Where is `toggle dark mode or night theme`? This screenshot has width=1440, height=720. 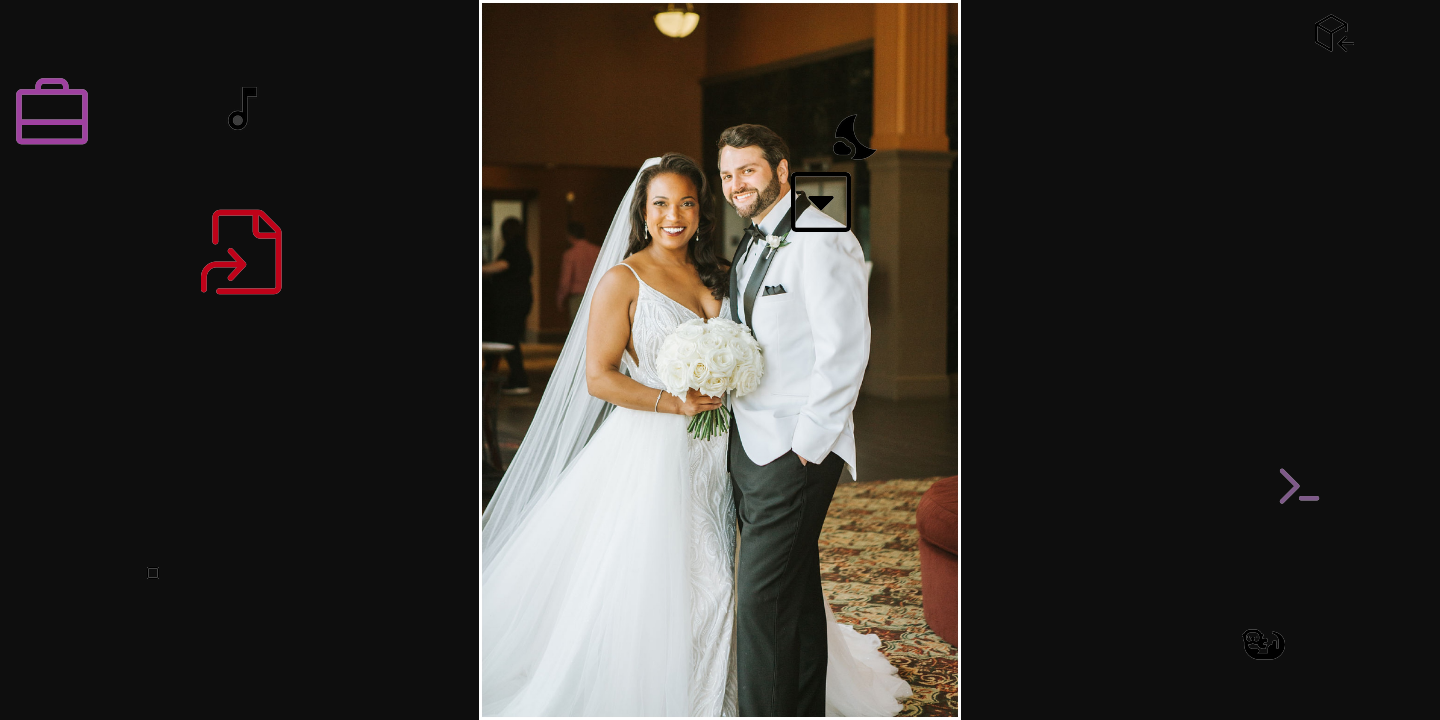 toggle dark mode or night theme is located at coordinates (858, 137).